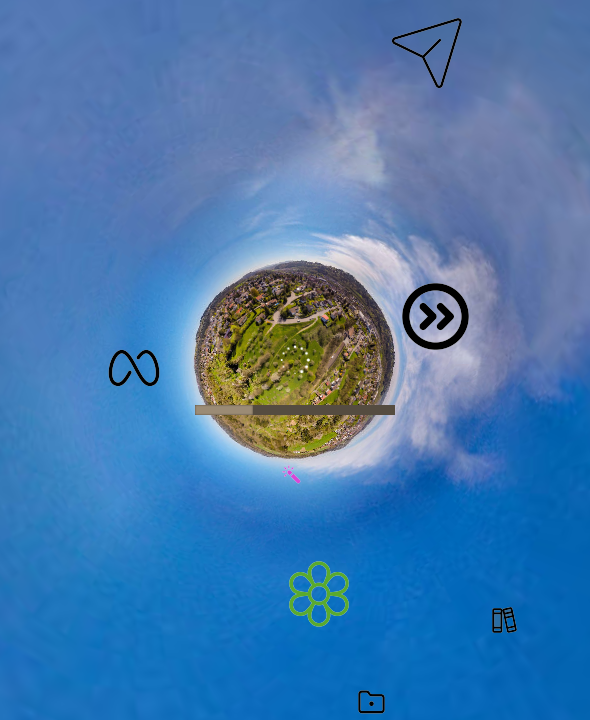 This screenshot has width=590, height=720. I want to click on view garden or plant-related content, so click(319, 594).